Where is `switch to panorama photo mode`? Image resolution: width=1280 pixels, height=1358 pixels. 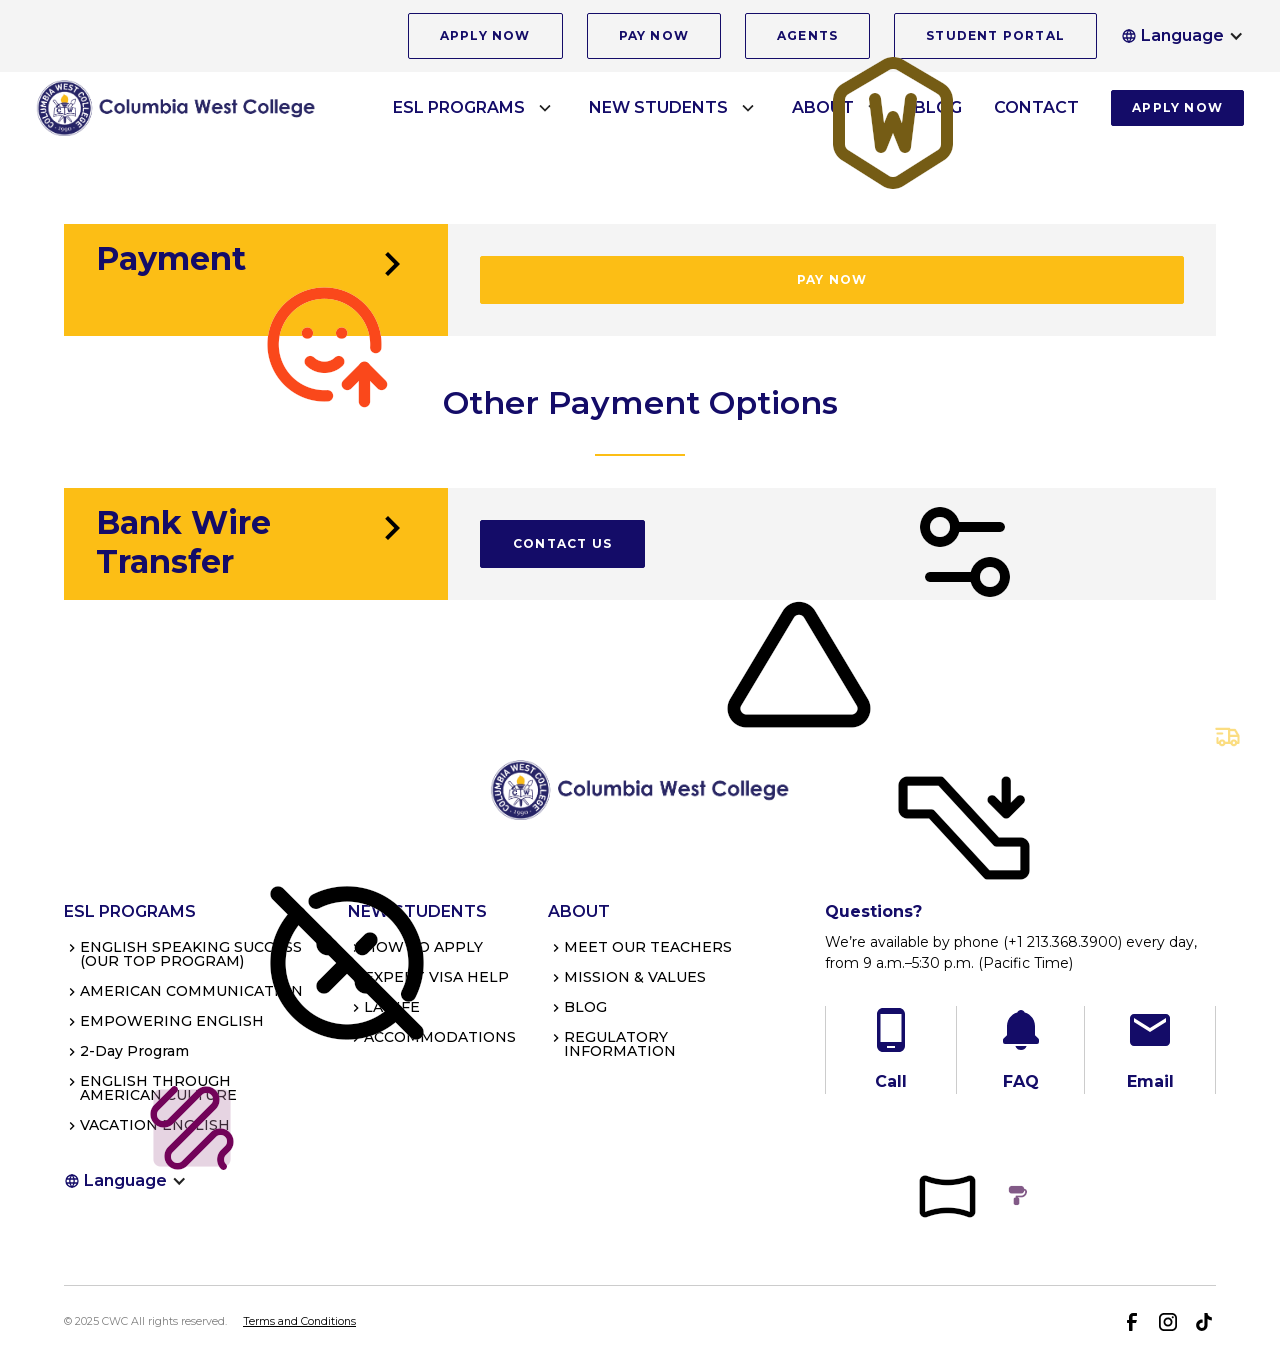 switch to panorama photo mode is located at coordinates (947, 1196).